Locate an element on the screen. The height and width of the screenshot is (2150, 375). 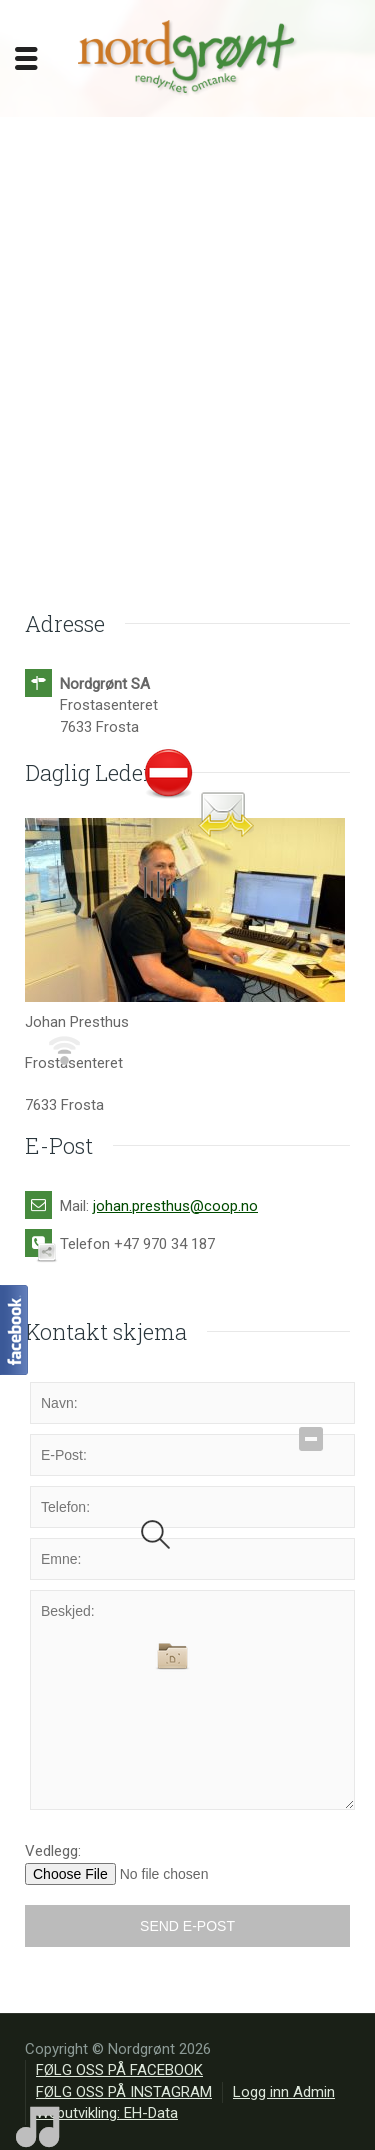
reply to all recipients of an email is located at coordinates (226, 810).